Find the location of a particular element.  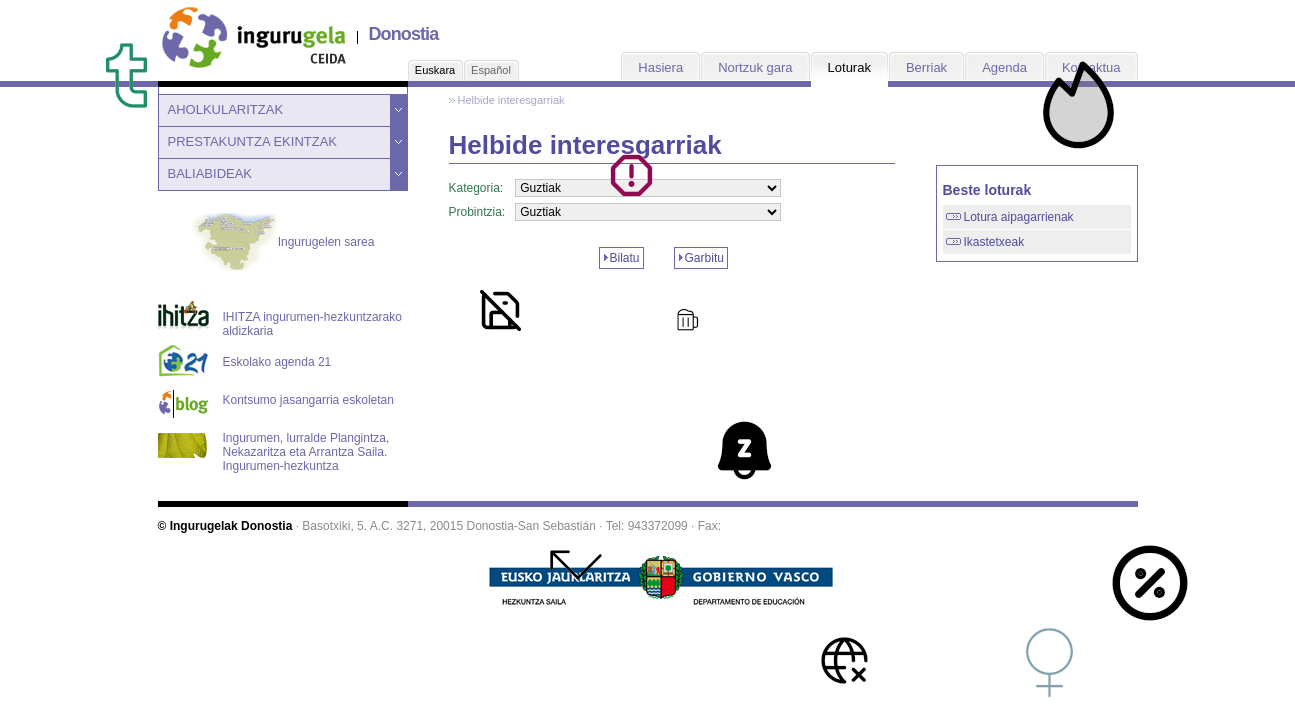

indicates trending or popular content is located at coordinates (1078, 106).